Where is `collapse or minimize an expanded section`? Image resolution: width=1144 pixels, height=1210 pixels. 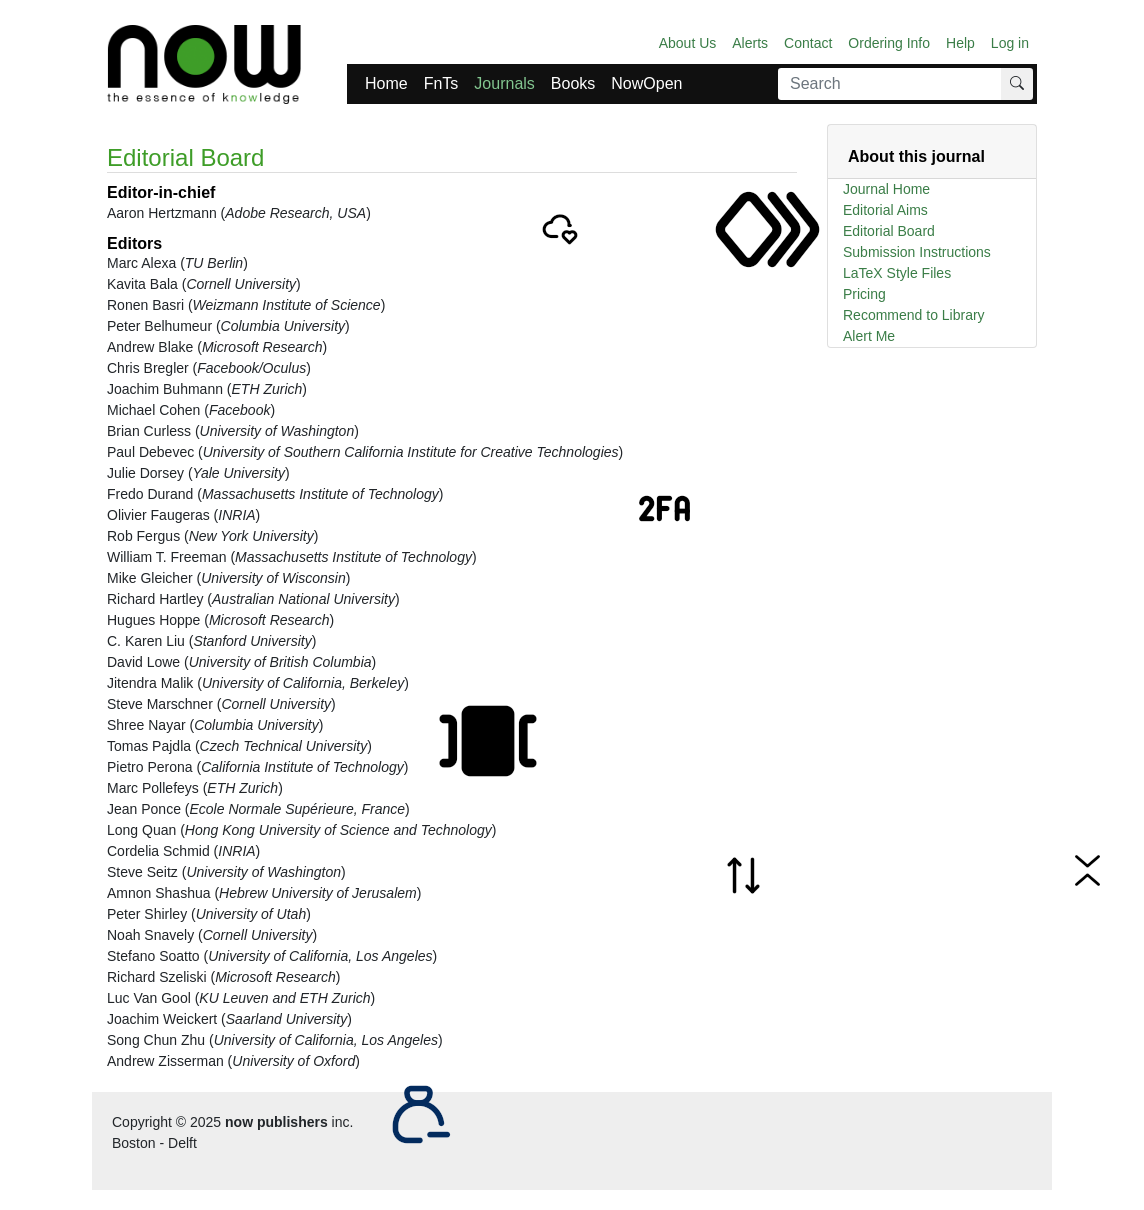 collapse or minimize an expanded section is located at coordinates (1087, 870).